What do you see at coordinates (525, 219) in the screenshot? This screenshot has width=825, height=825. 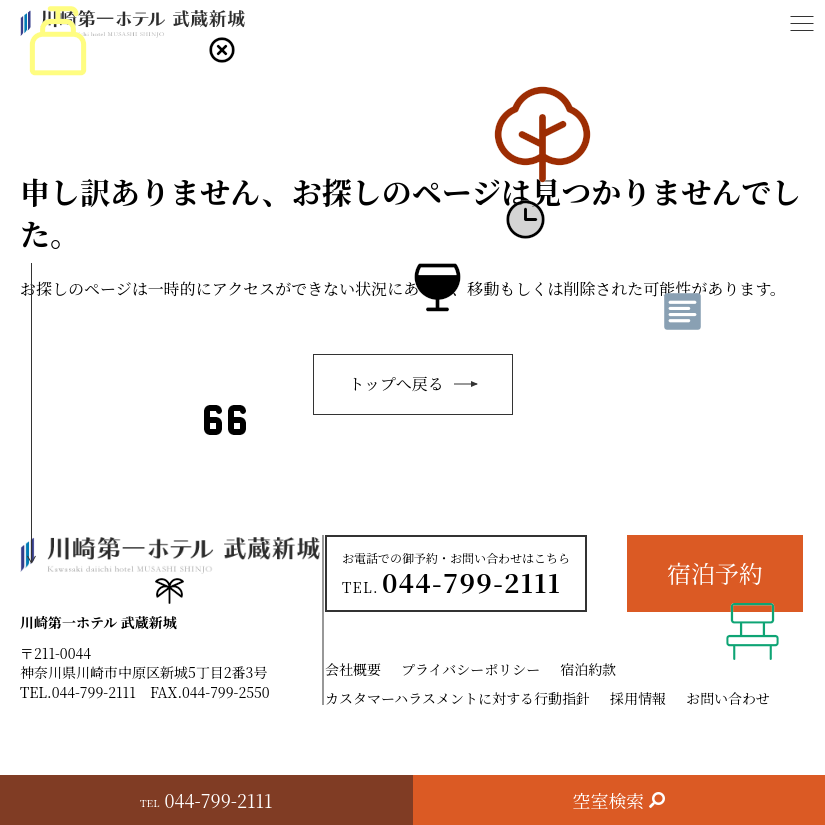 I see `view current time` at bounding box center [525, 219].